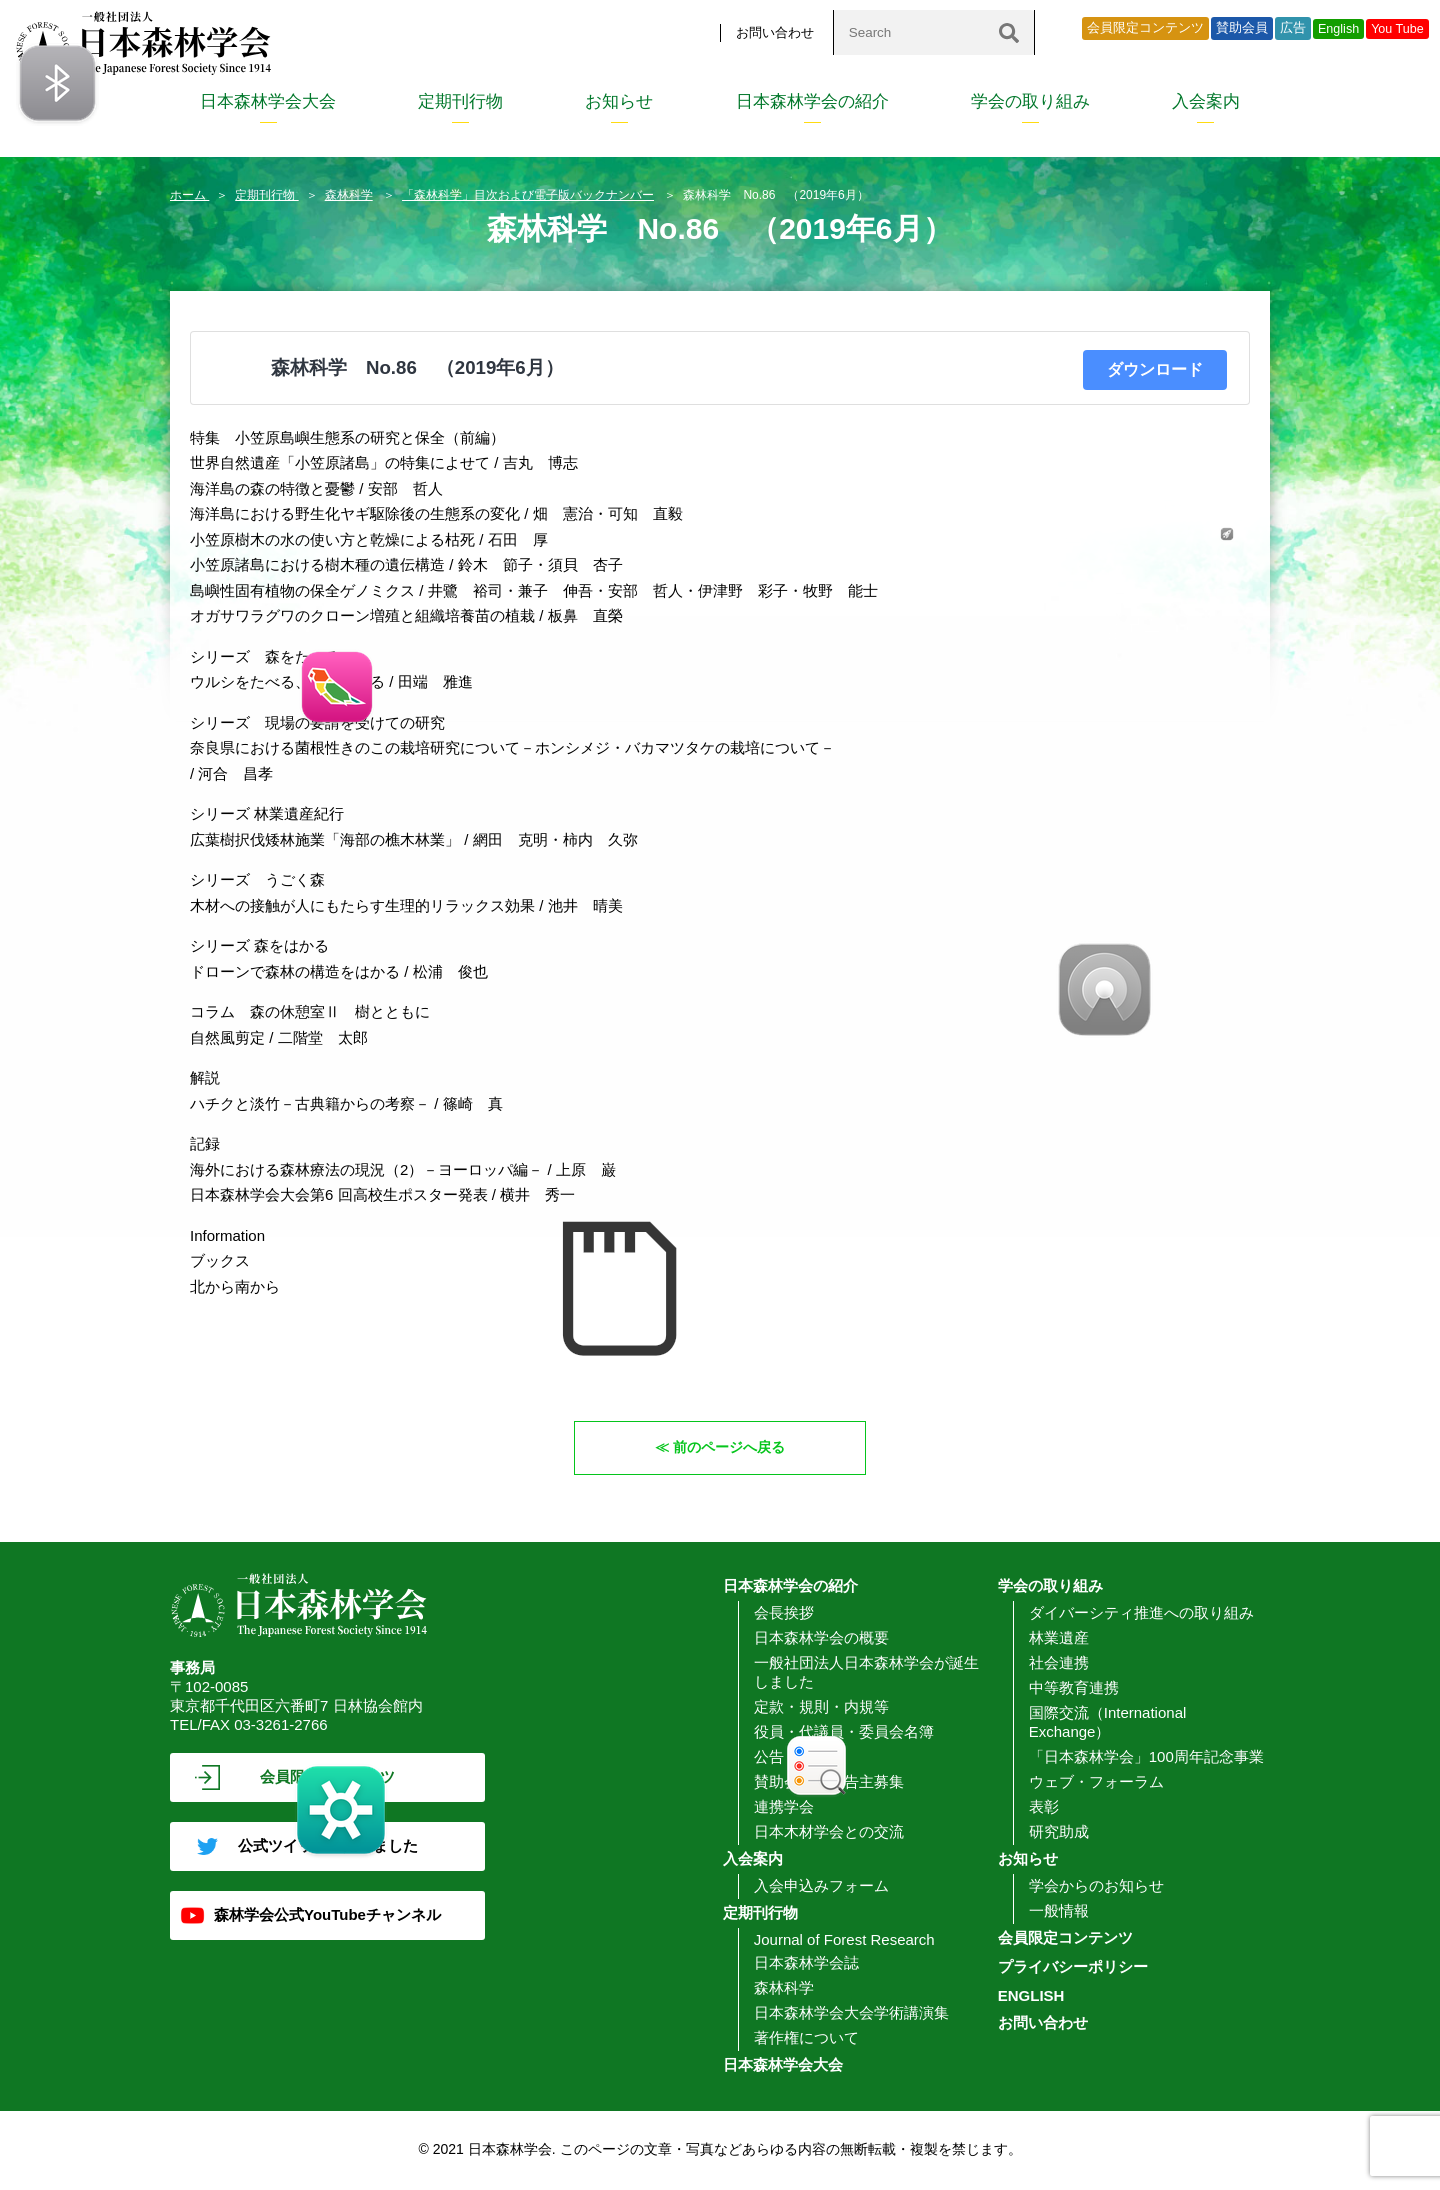  I want to click on open solaar app for managing logitech wireless devices, so click(341, 1810).